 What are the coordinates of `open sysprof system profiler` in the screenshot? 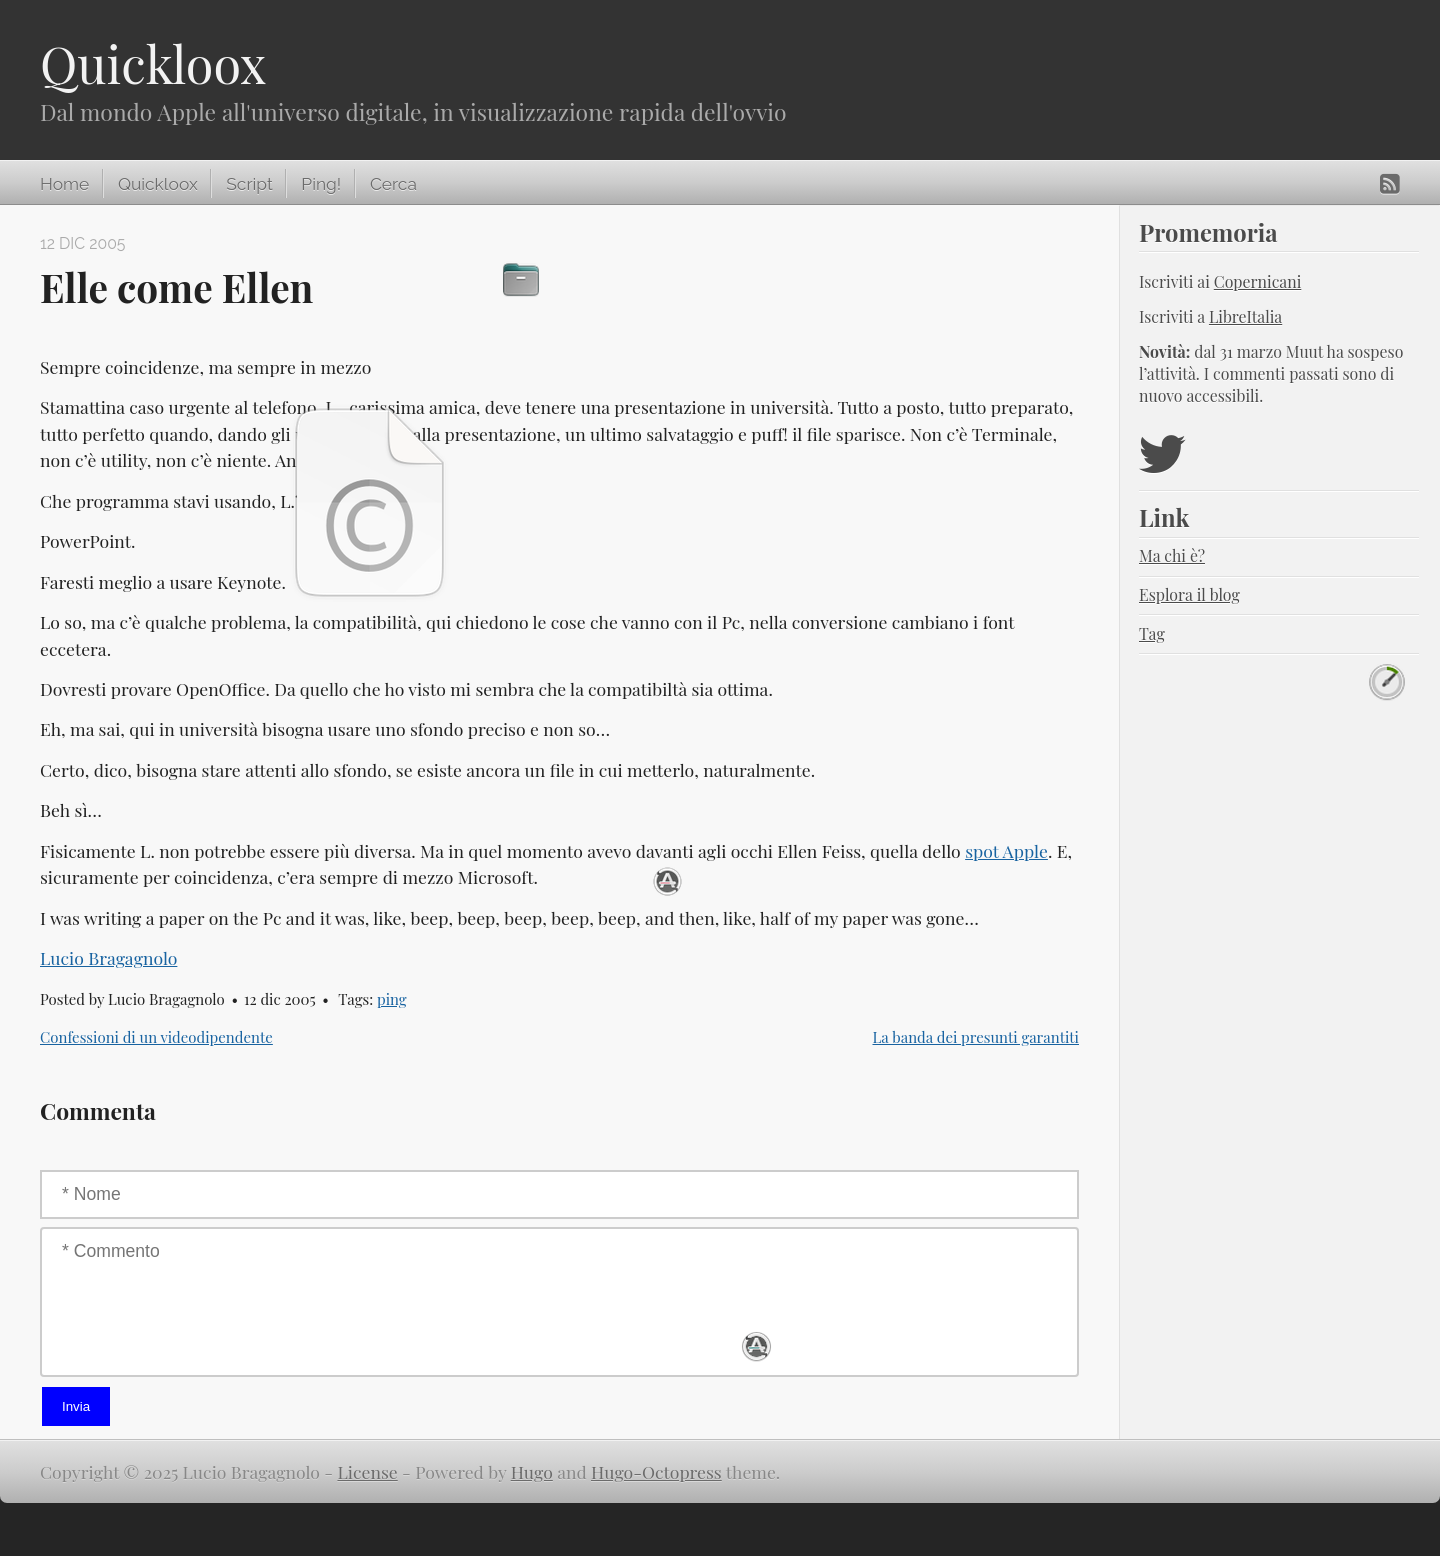 It's located at (1387, 682).